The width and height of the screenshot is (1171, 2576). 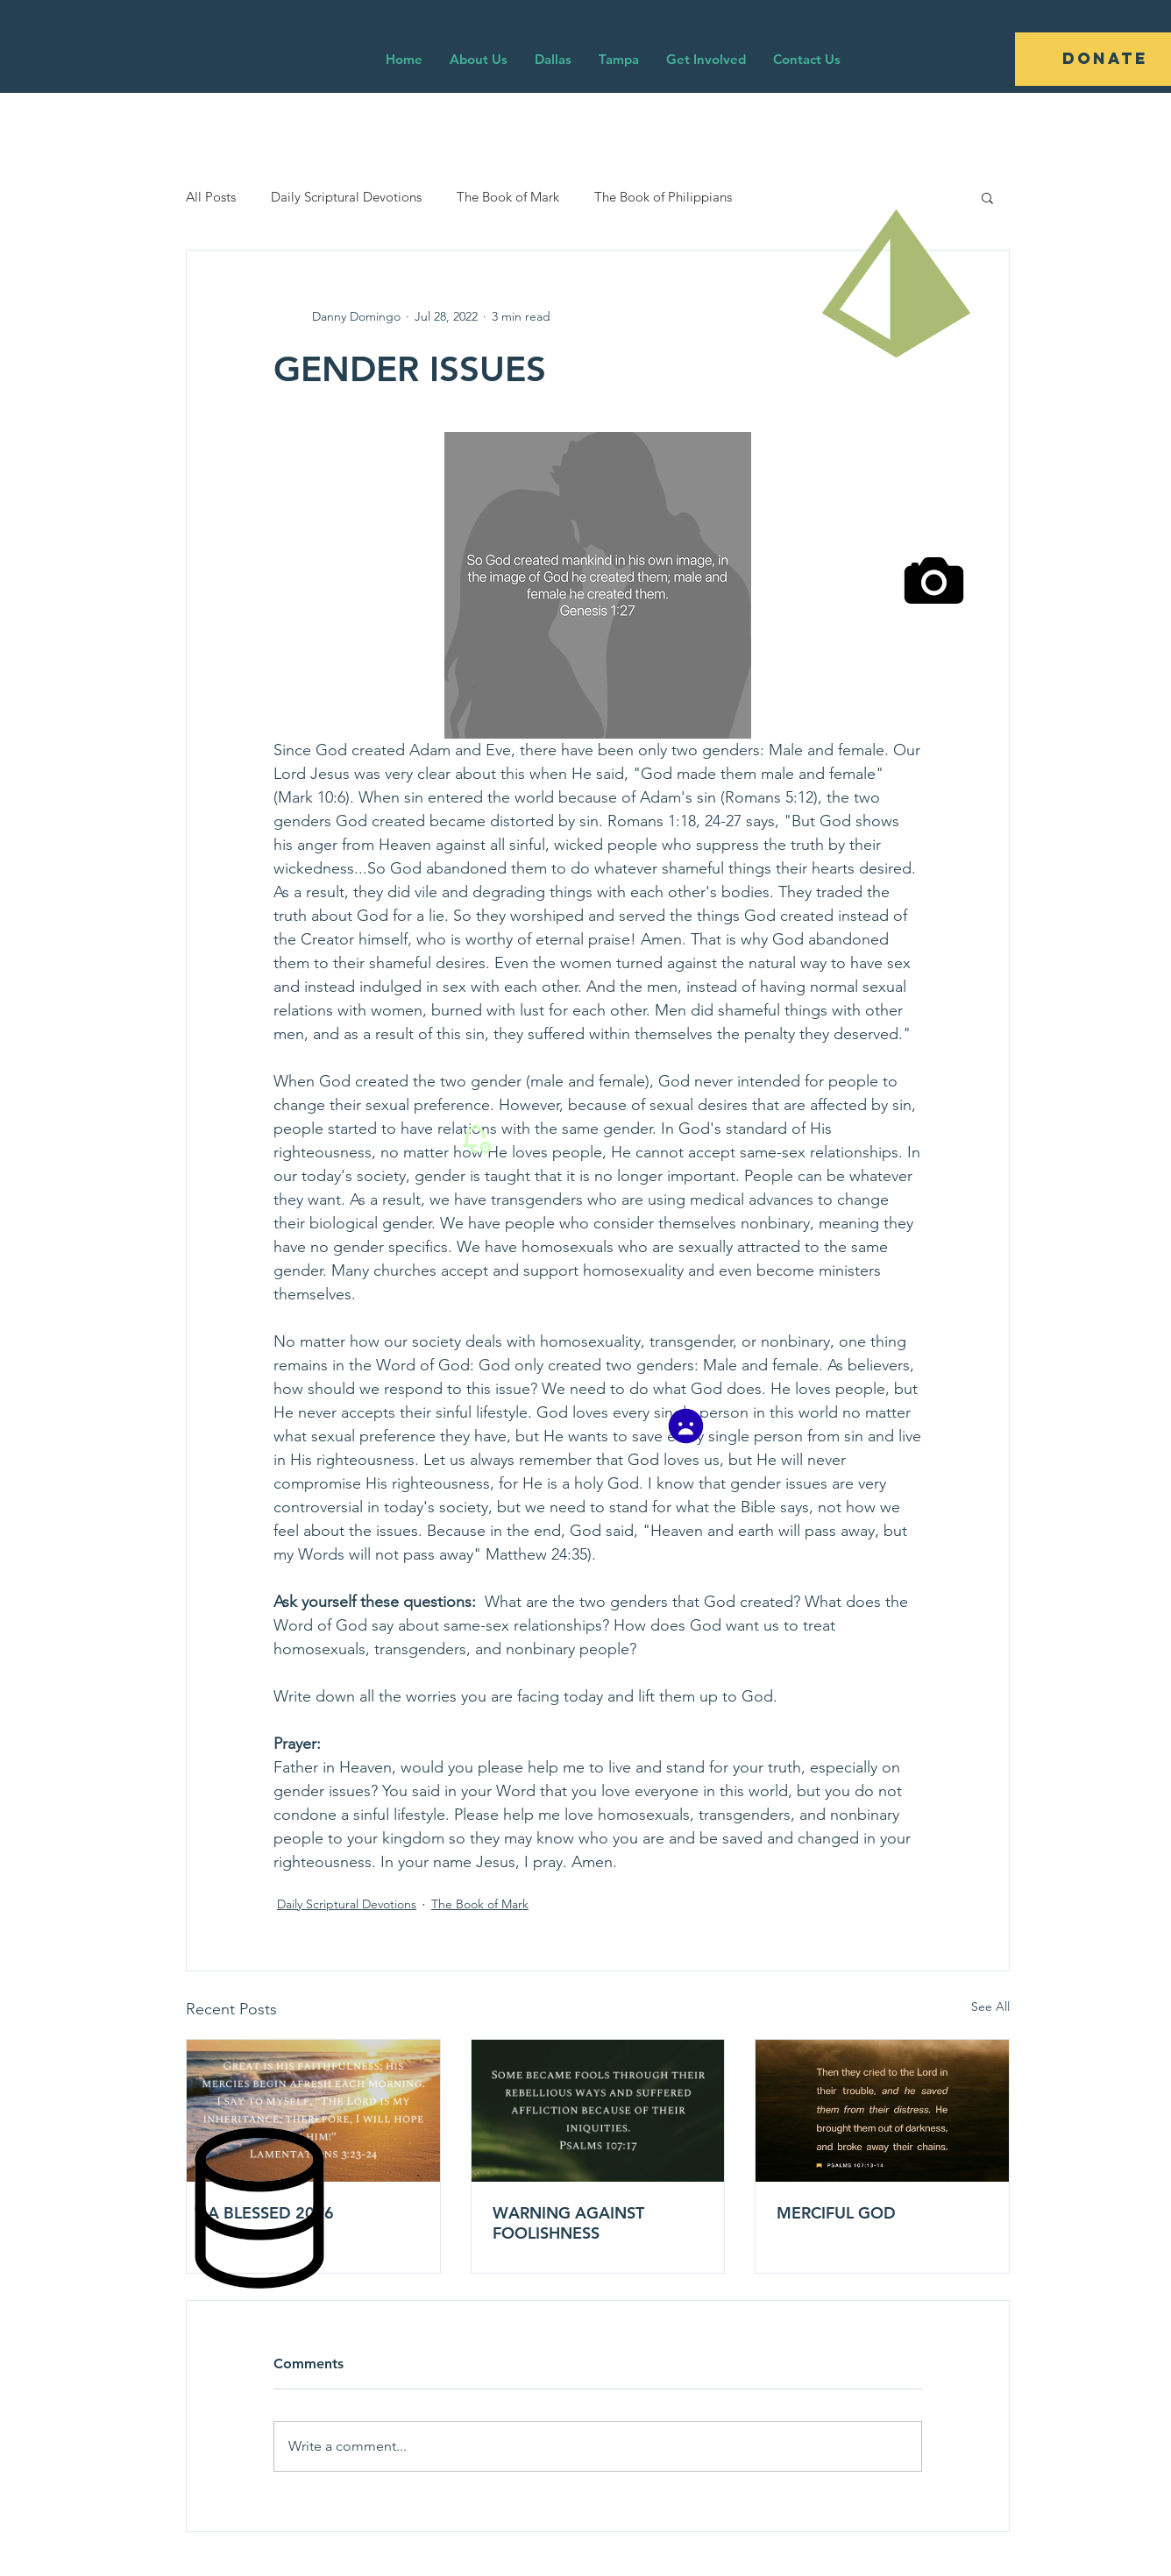 What do you see at coordinates (933, 580) in the screenshot?
I see `take a photo` at bounding box center [933, 580].